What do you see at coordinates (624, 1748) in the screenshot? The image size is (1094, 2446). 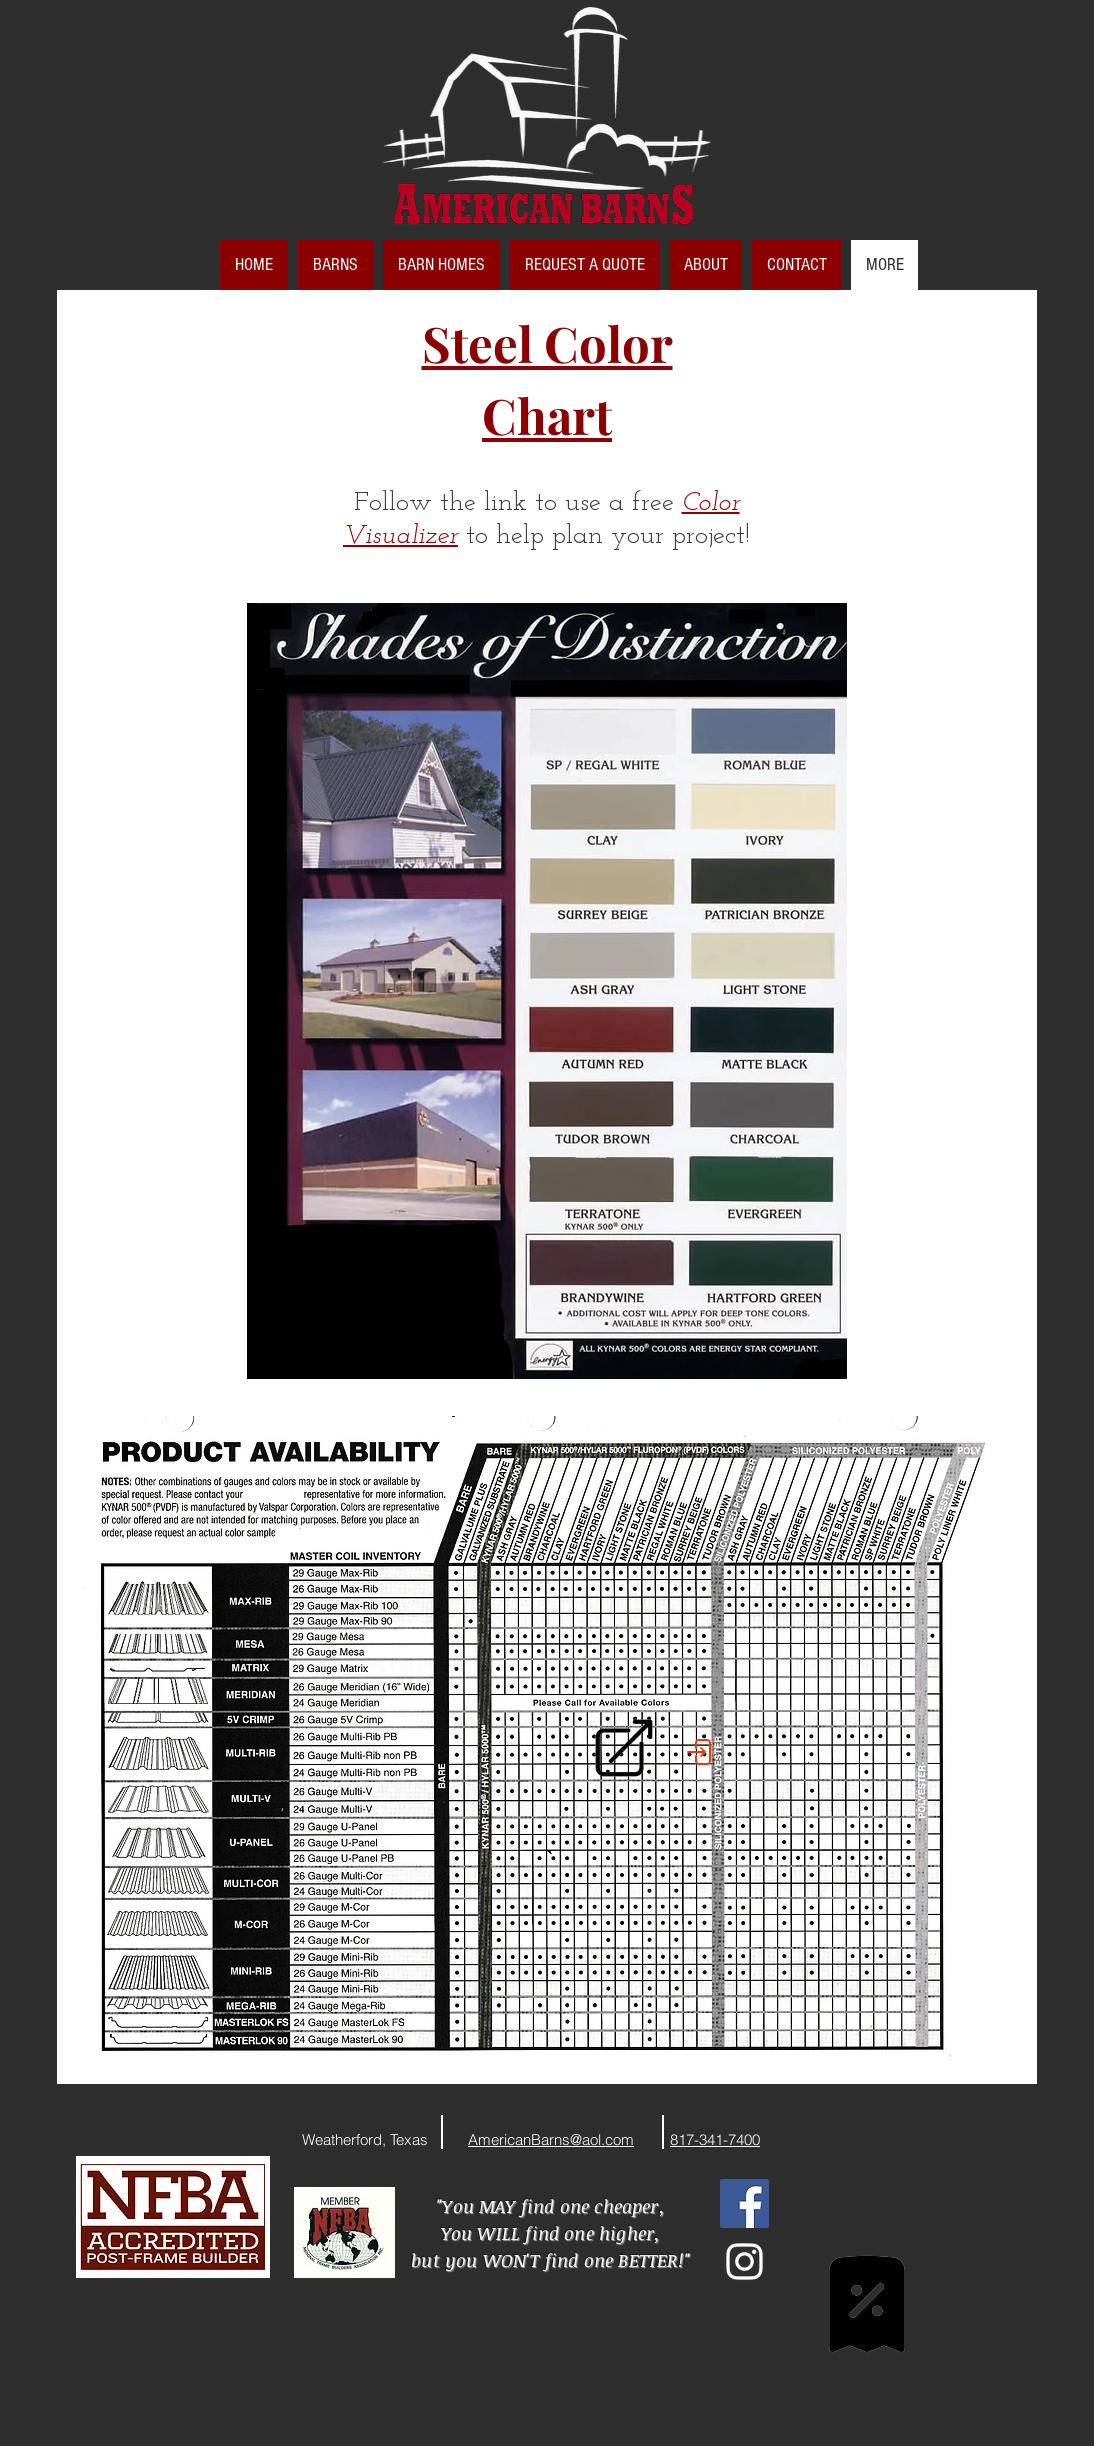 I see `open link in a new tab or window` at bounding box center [624, 1748].